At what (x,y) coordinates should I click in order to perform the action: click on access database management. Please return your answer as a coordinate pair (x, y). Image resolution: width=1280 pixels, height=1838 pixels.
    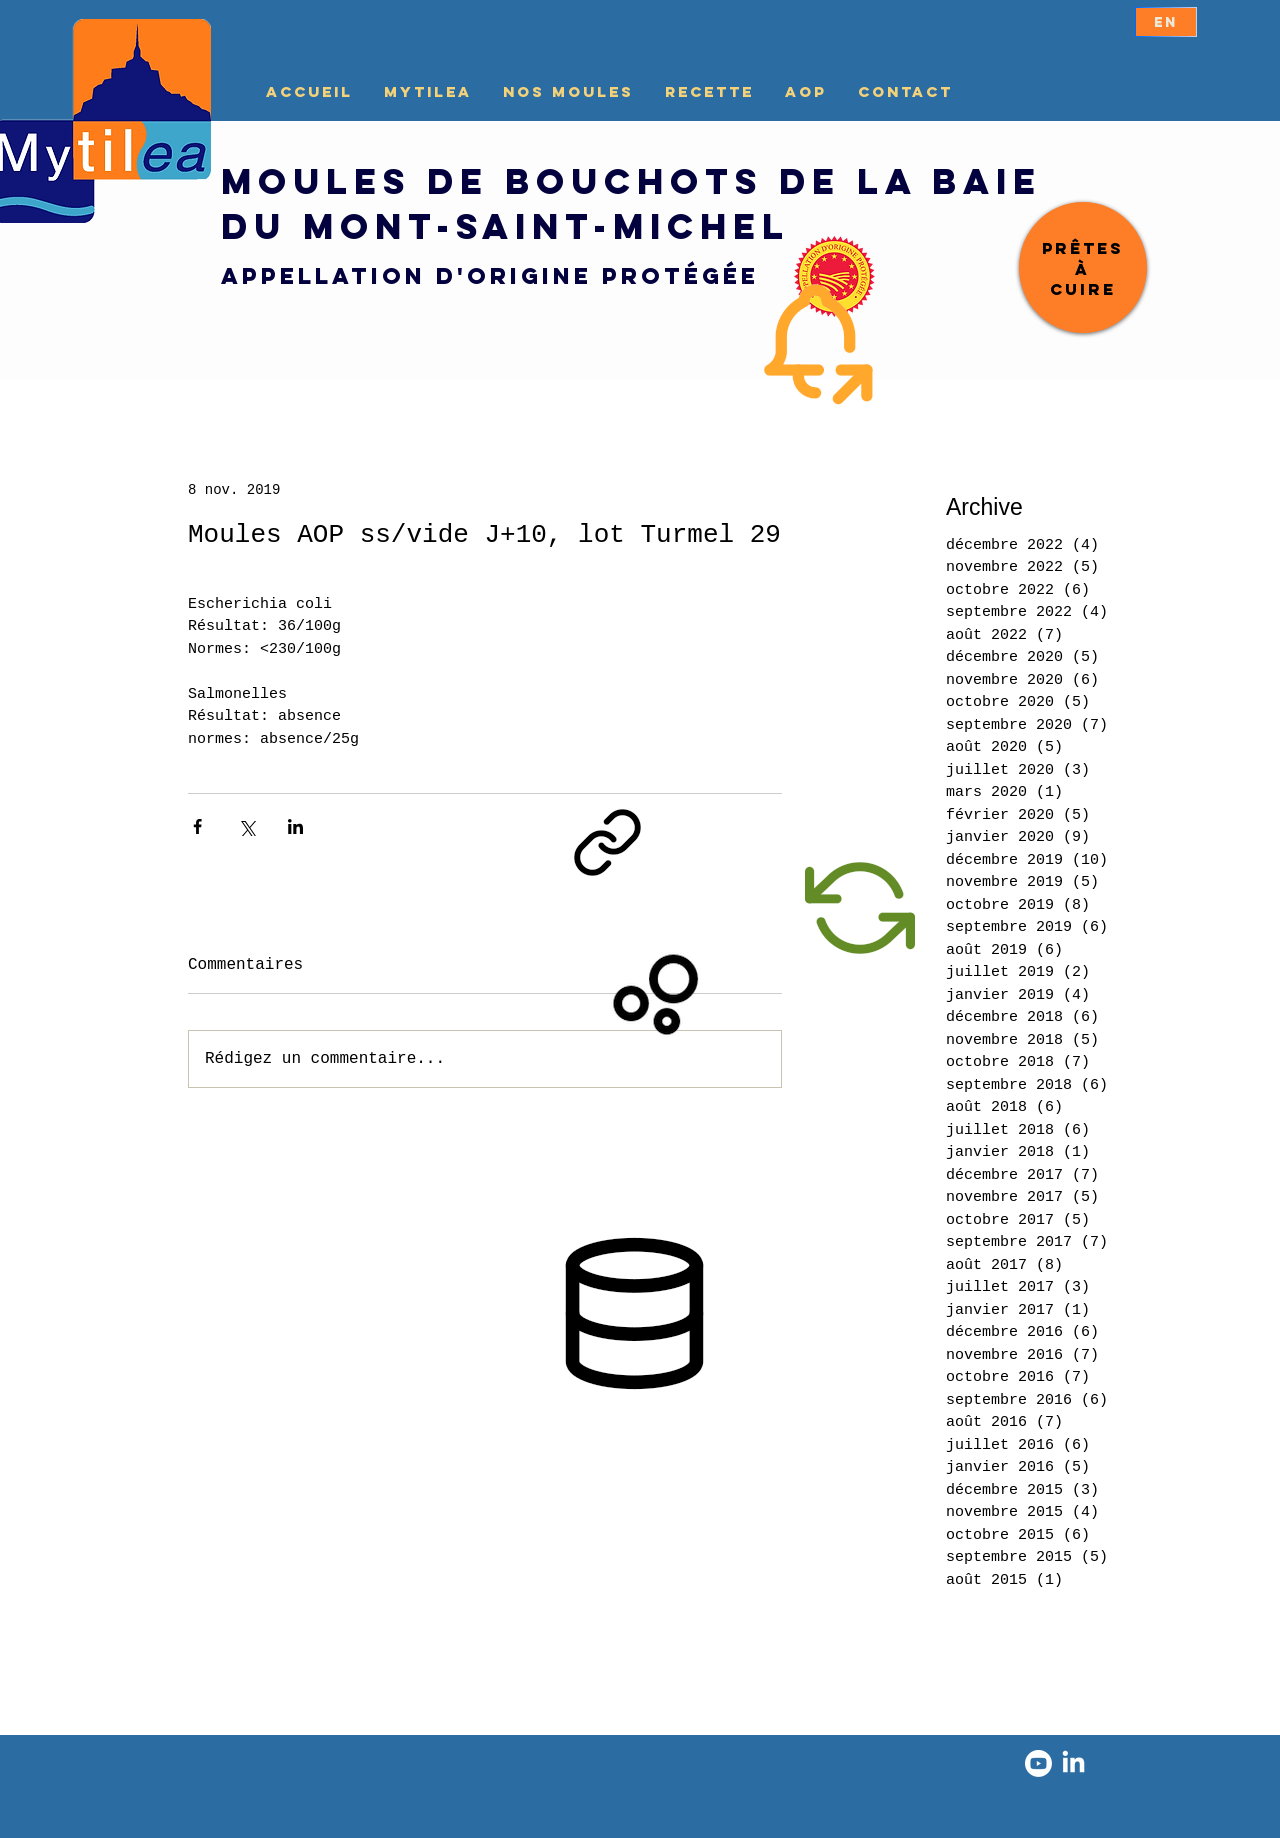
    Looking at the image, I should click on (634, 1313).